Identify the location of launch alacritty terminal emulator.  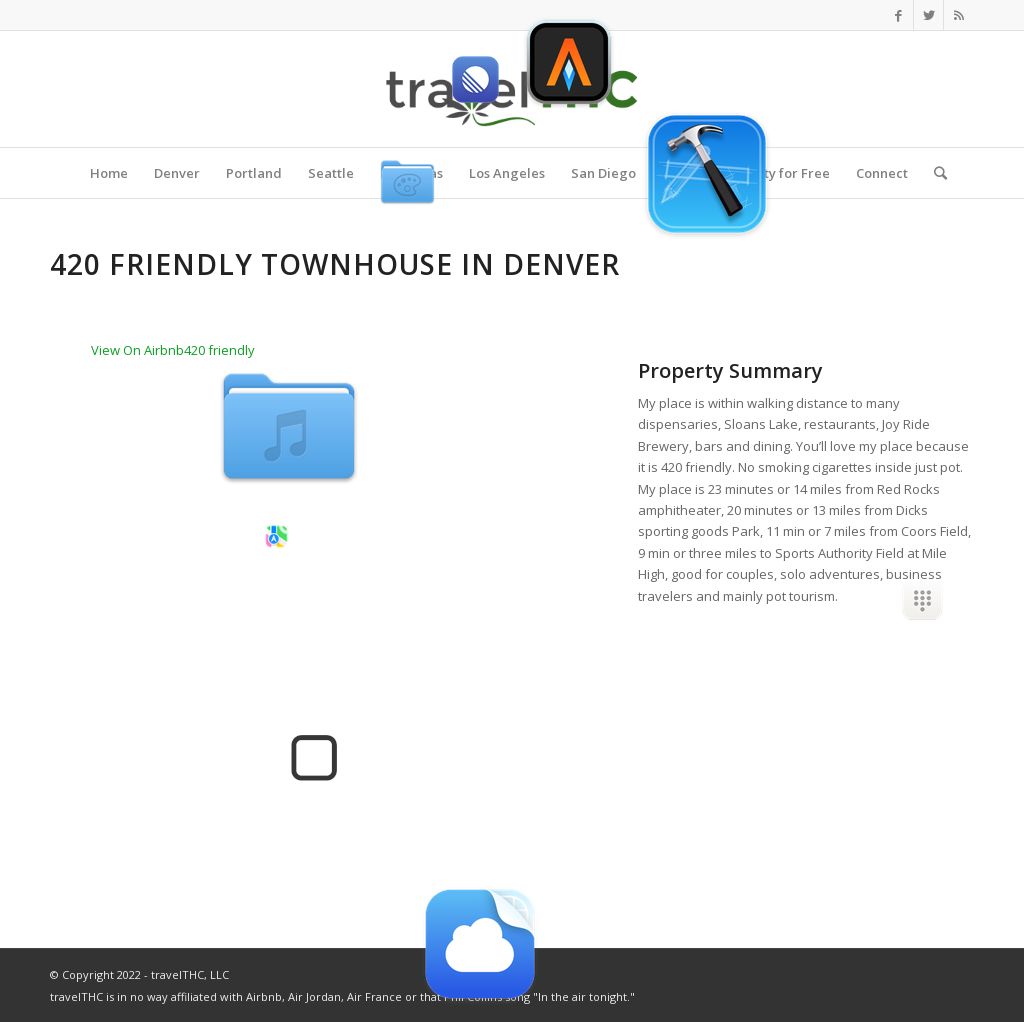
(569, 62).